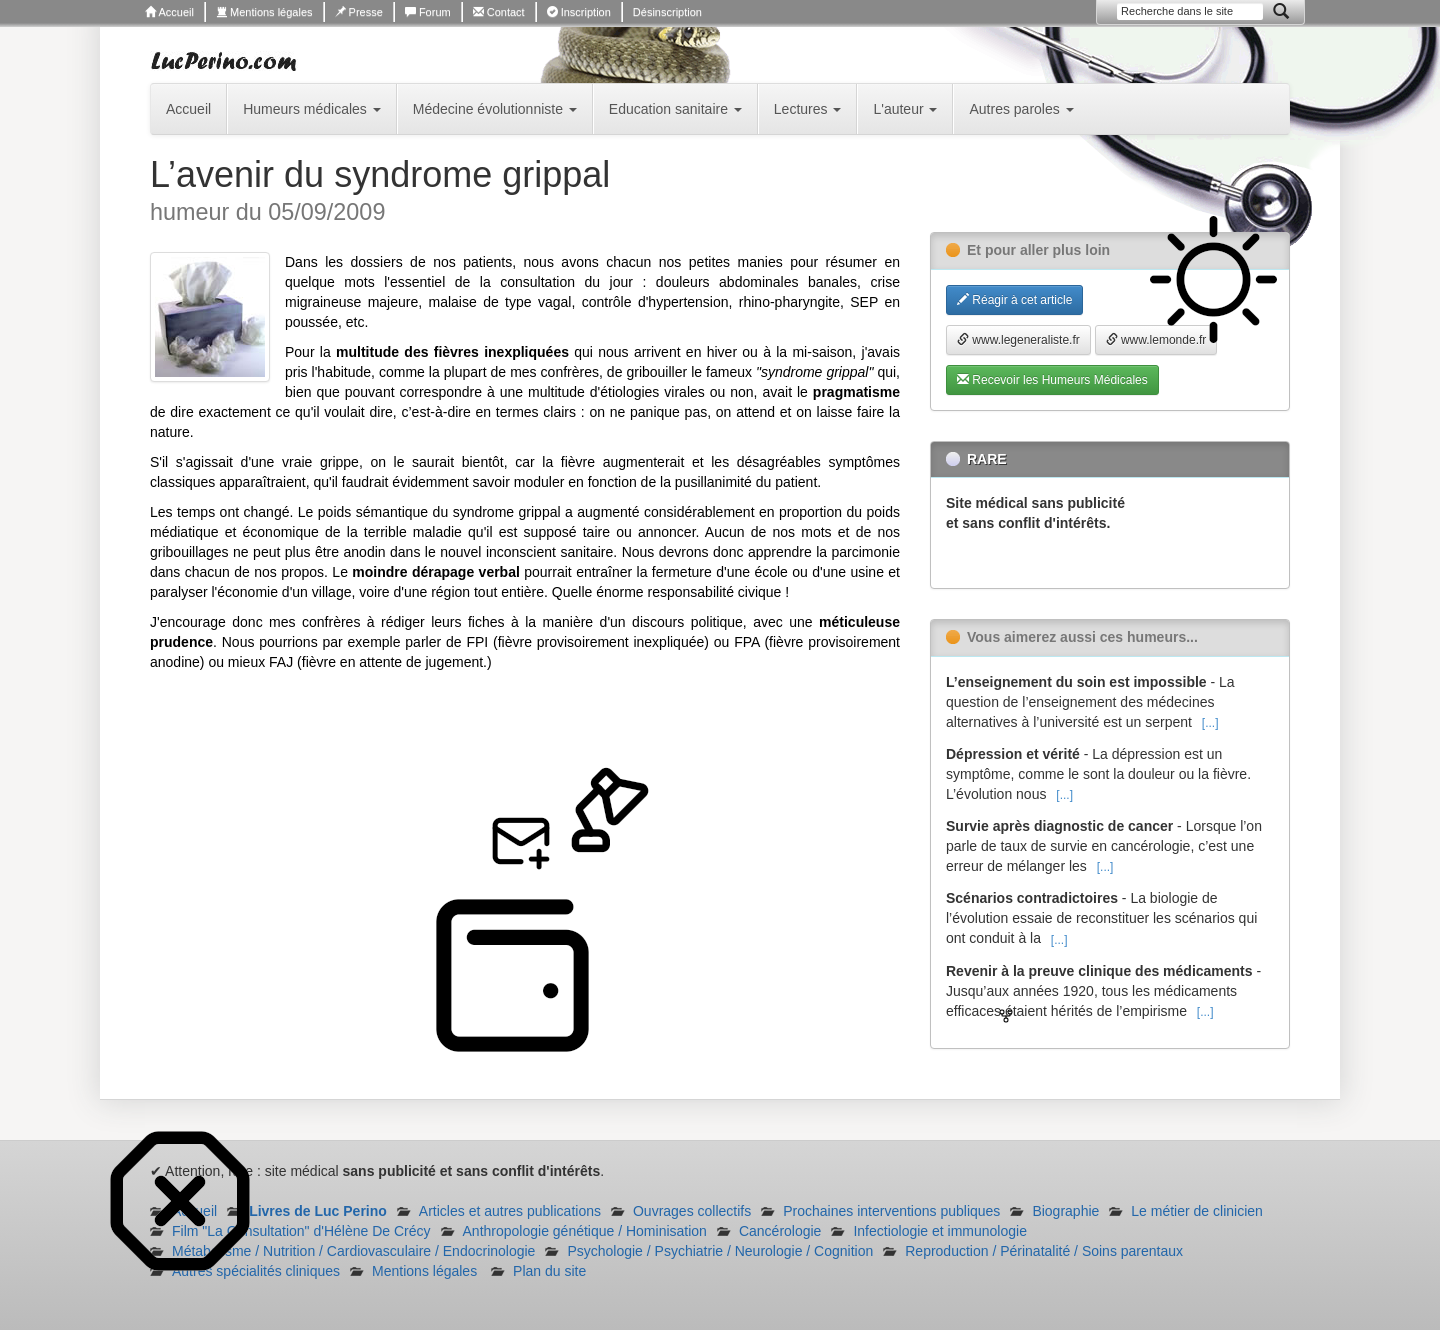  What do you see at coordinates (180, 1201) in the screenshot?
I see `stop or cancel an action` at bounding box center [180, 1201].